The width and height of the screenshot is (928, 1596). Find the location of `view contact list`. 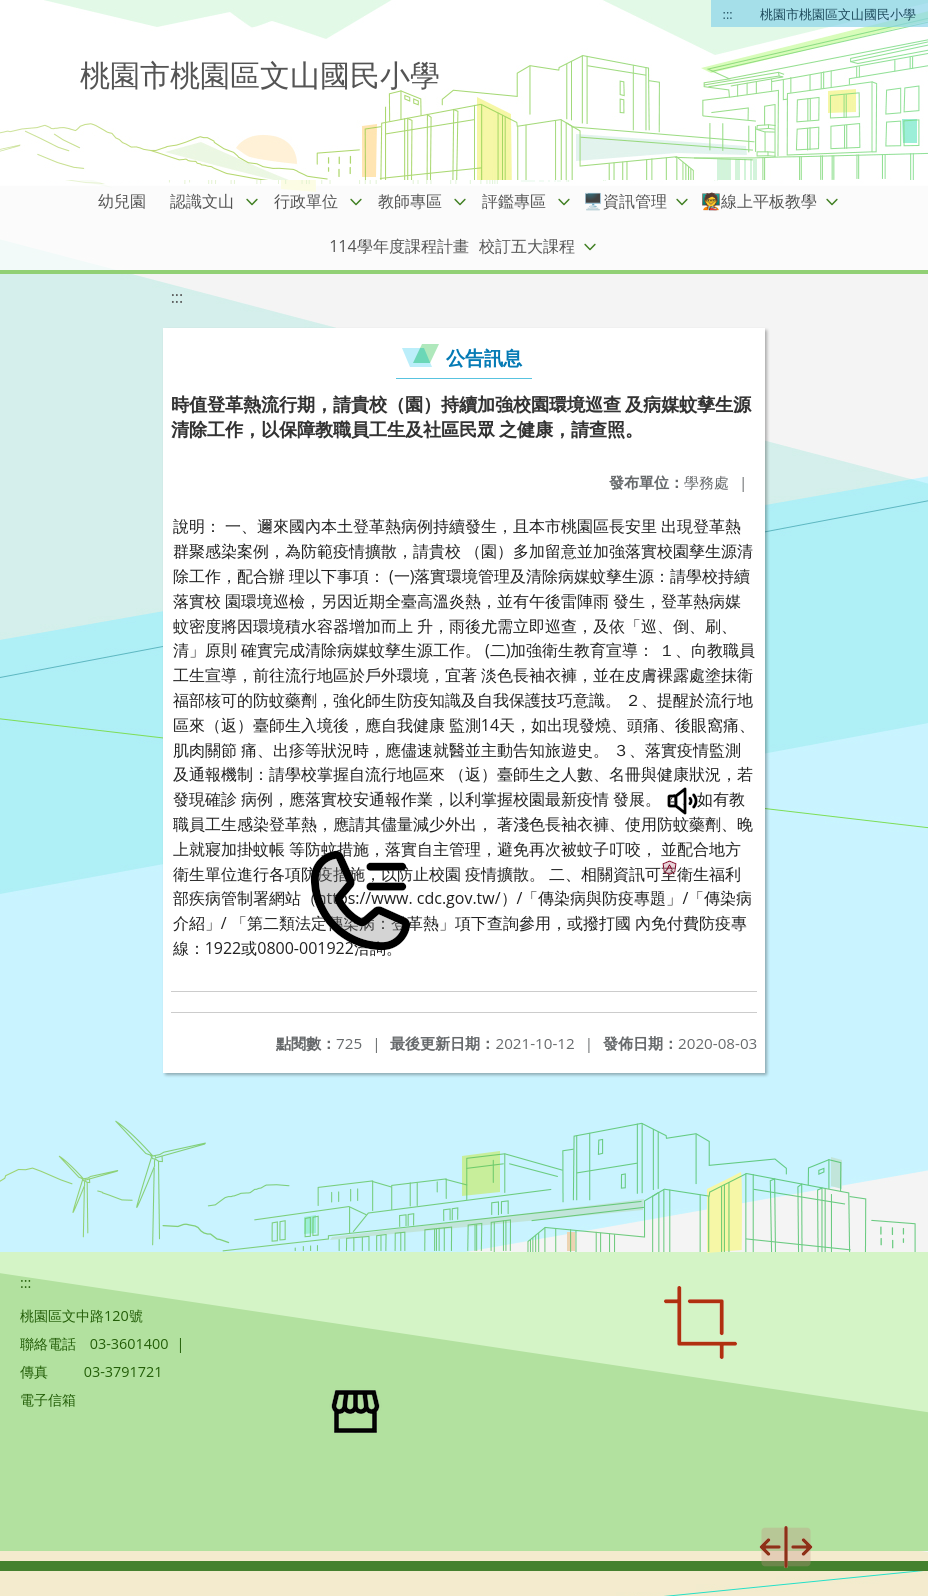

view contact list is located at coordinates (362, 898).